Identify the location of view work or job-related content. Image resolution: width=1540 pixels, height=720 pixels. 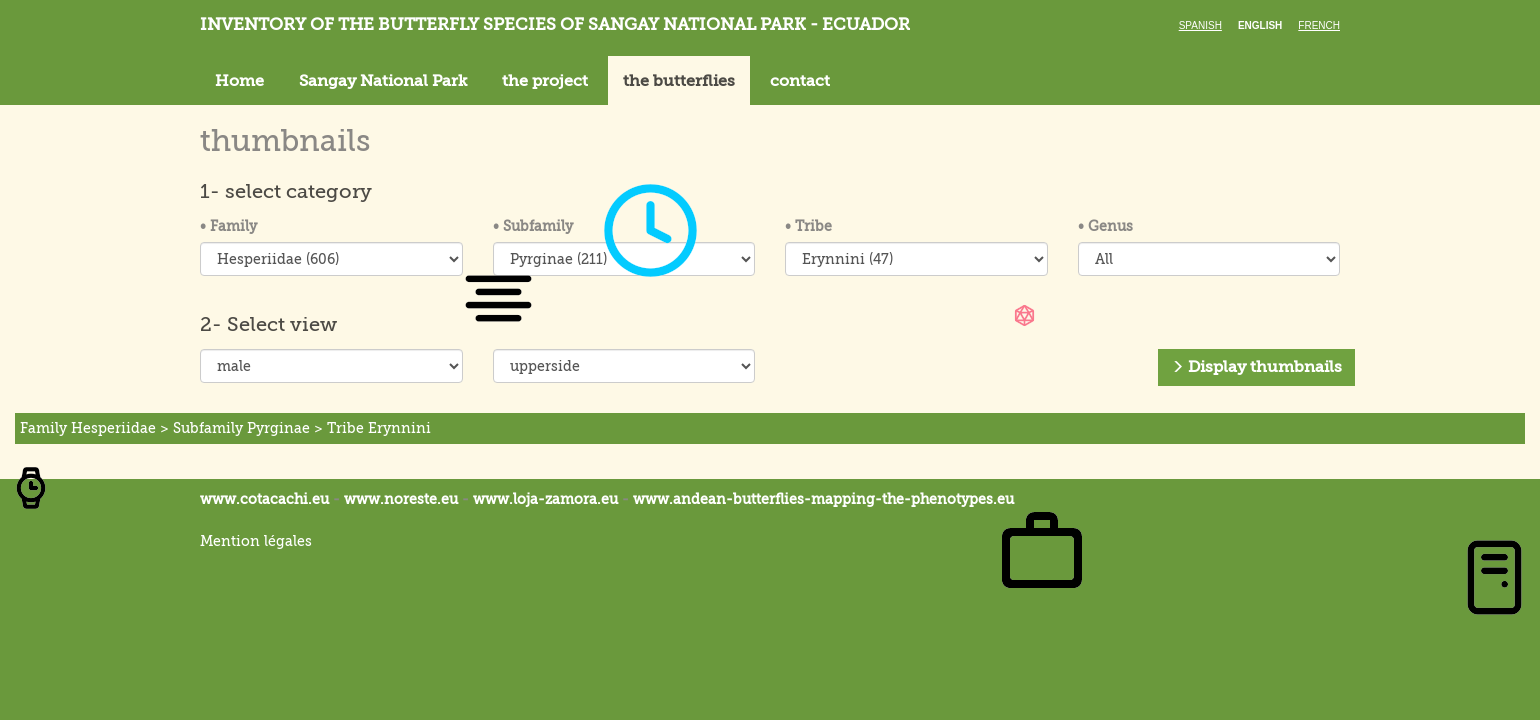
(1042, 552).